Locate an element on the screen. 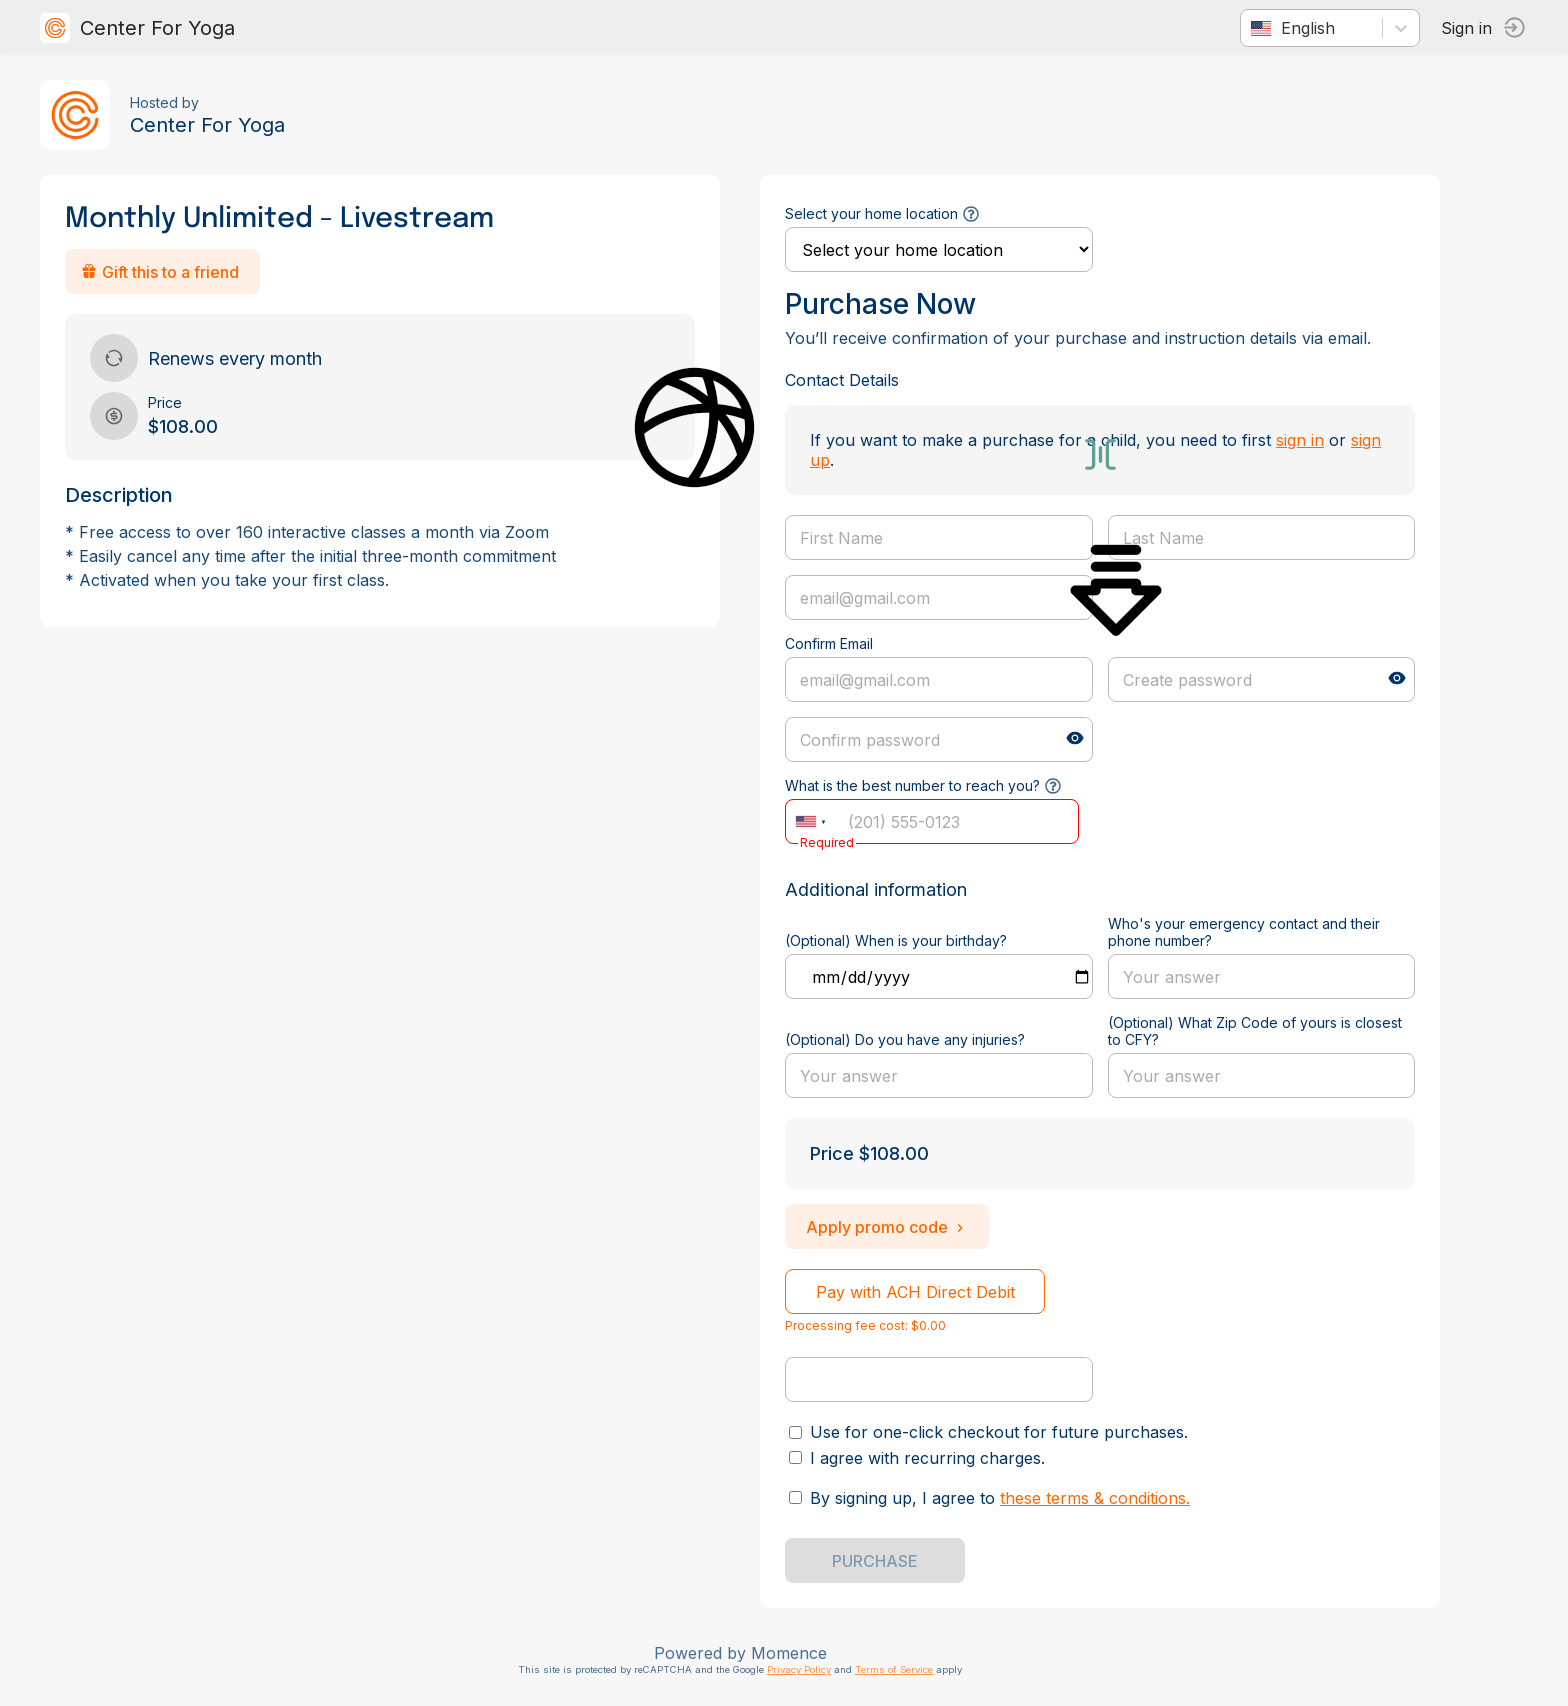 The height and width of the screenshot is (1706, 1568). access games or entertainment features is located at coordinates (694, 427).